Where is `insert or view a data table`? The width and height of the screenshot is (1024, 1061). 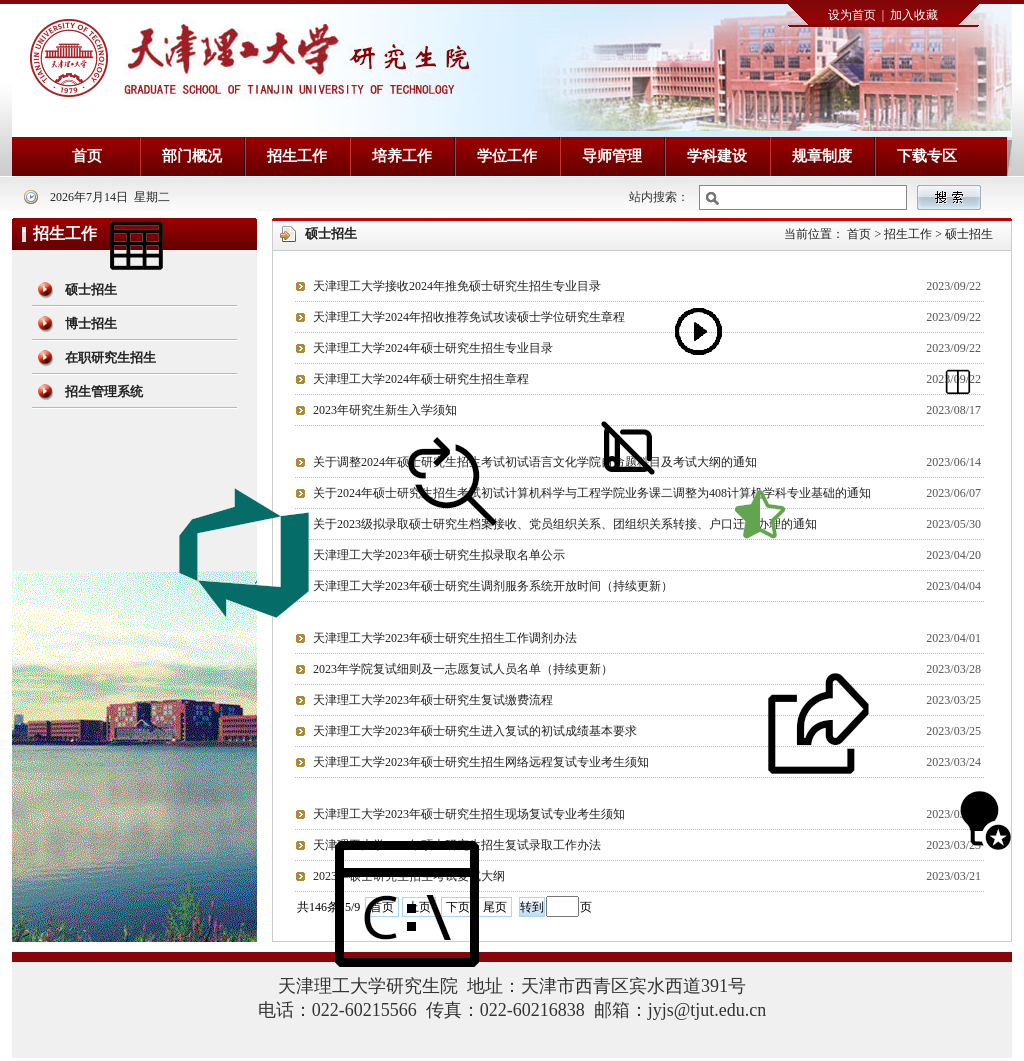 insert or view a data table is located at coordinates (138, 245).